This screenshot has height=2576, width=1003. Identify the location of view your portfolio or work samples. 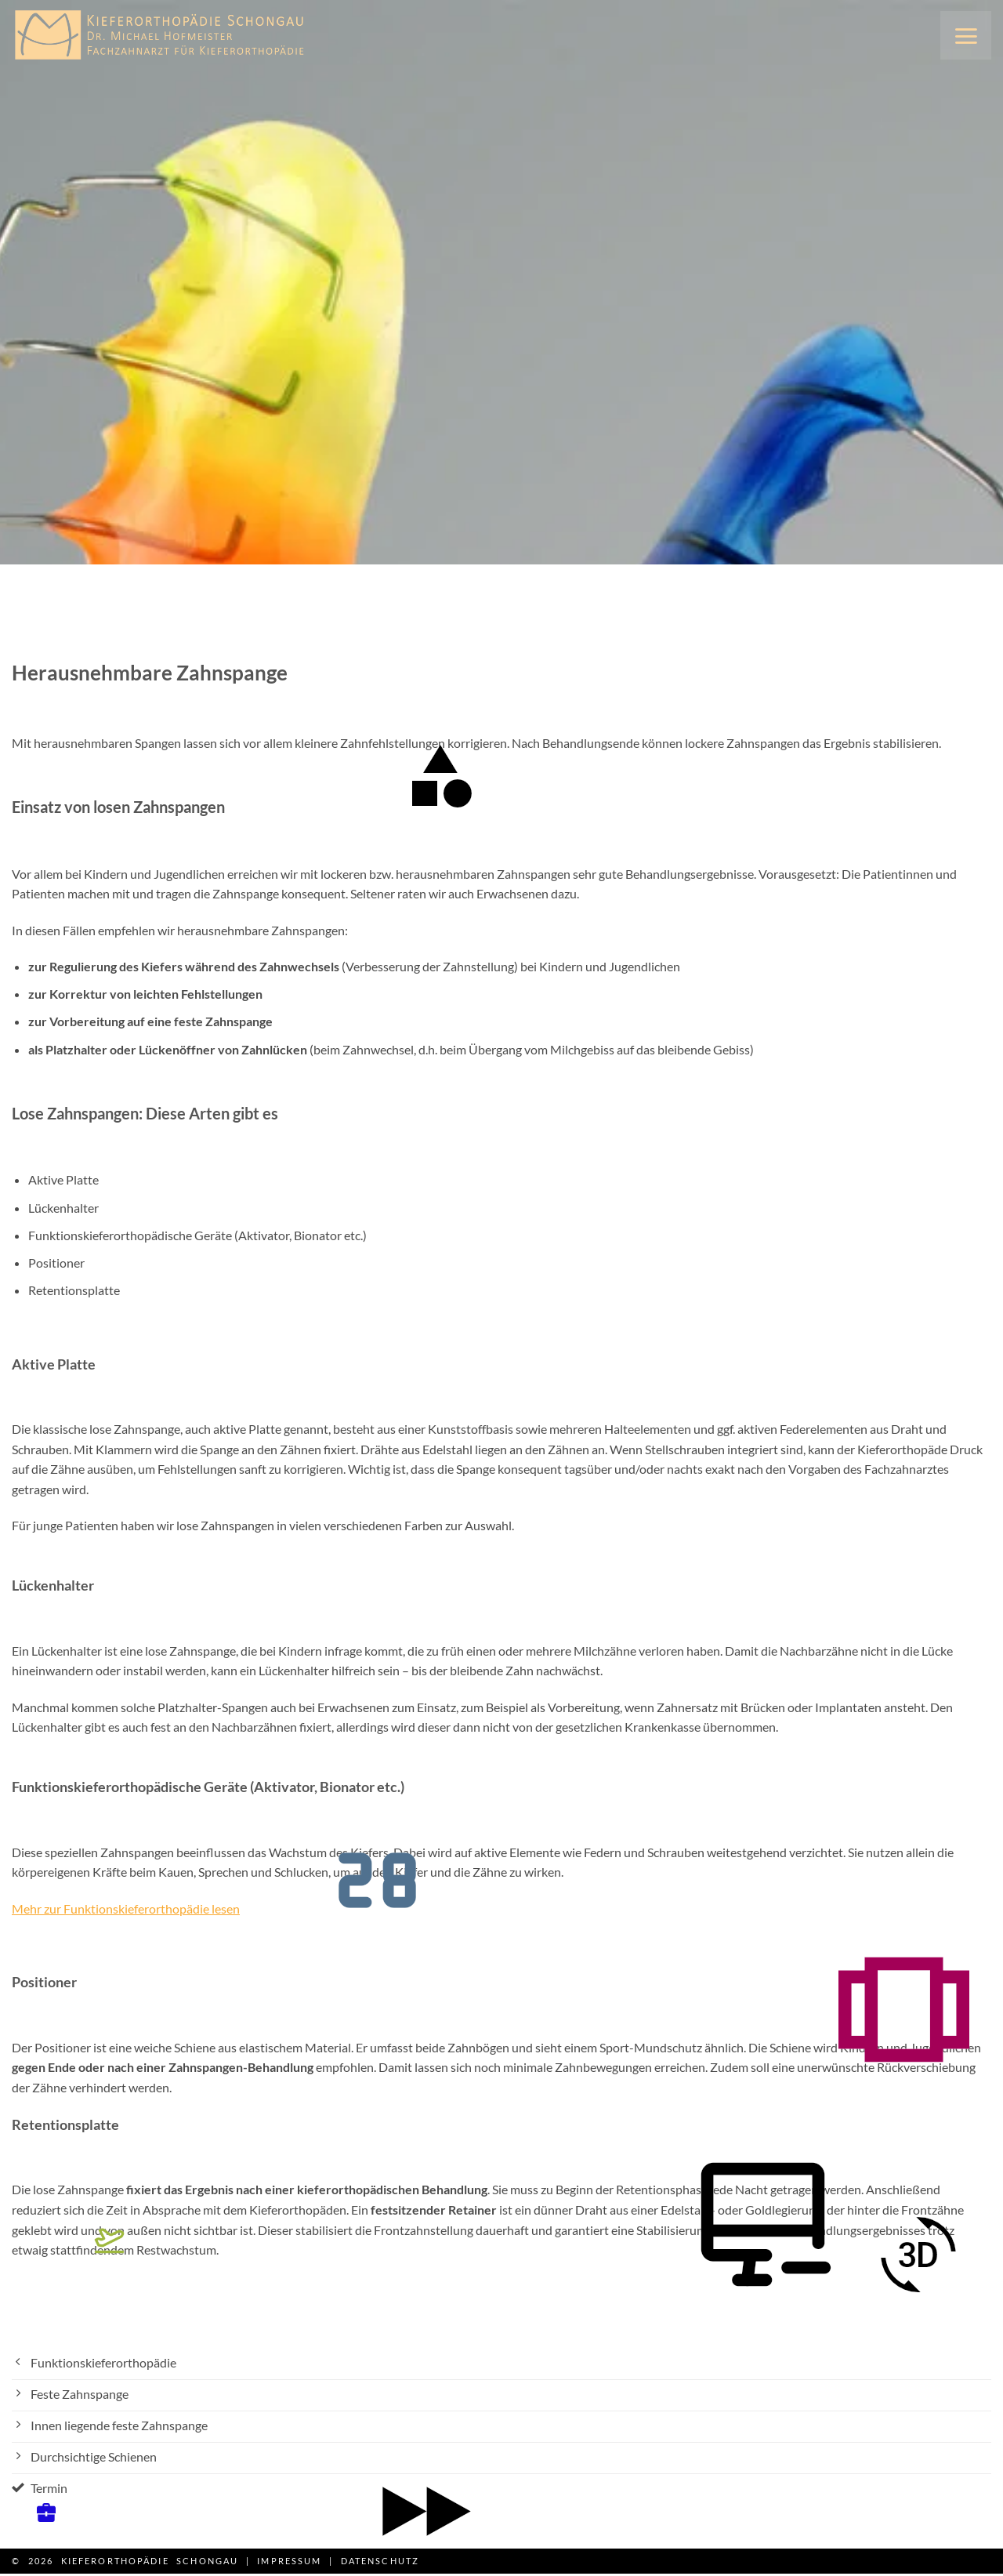
(46, 2513).